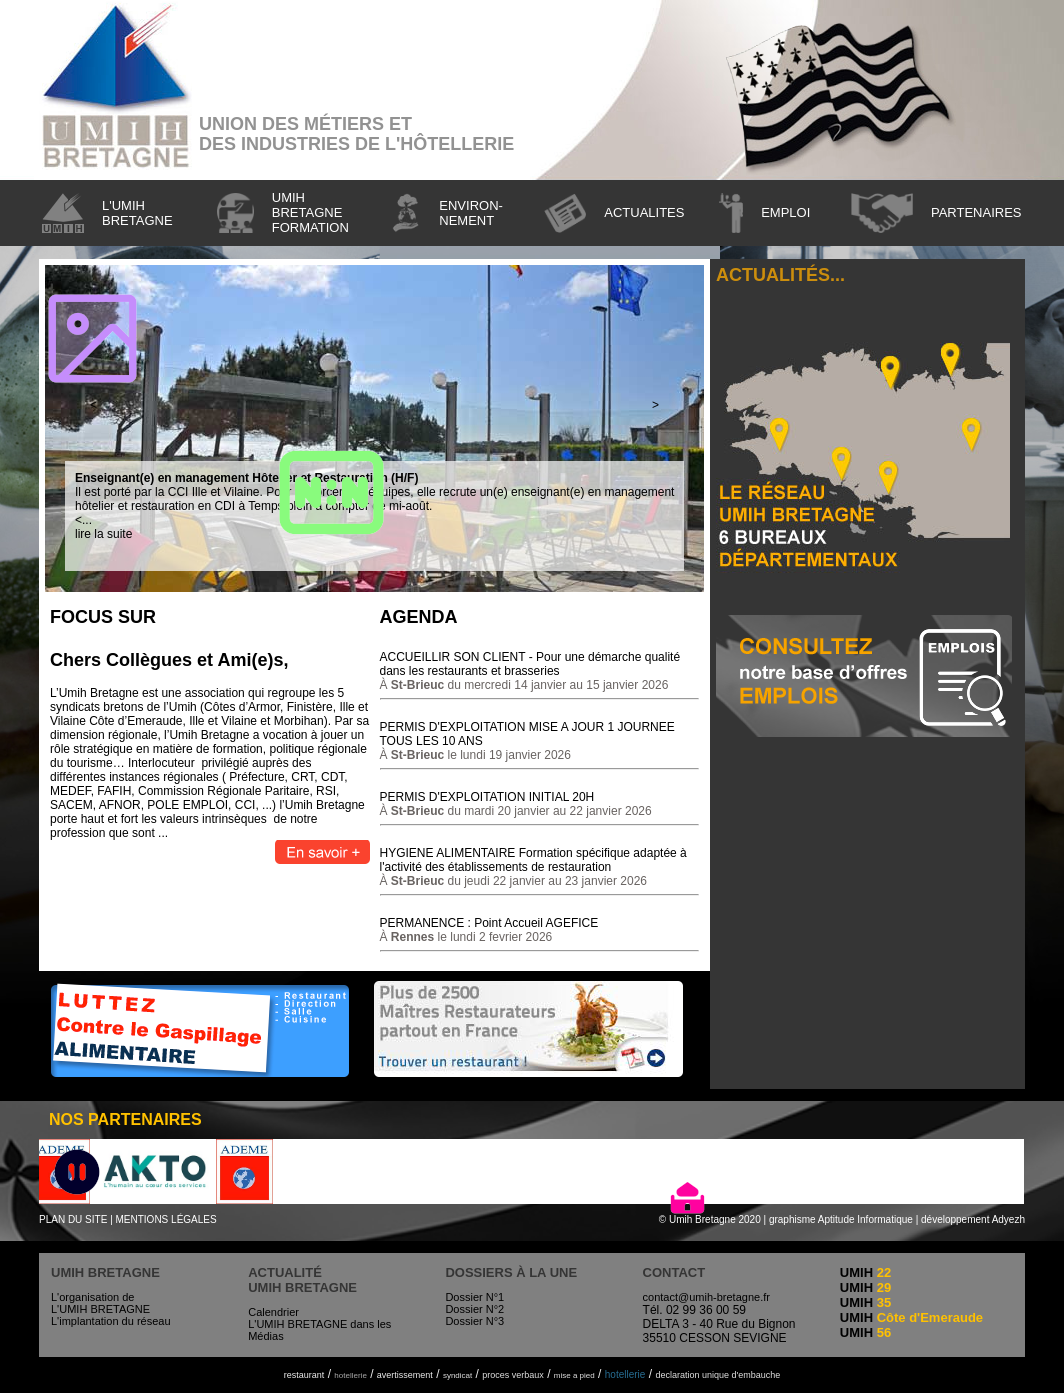  Describe the element at coordinates (92, 338) in the screenshot. I see `view image or photo` at that location.